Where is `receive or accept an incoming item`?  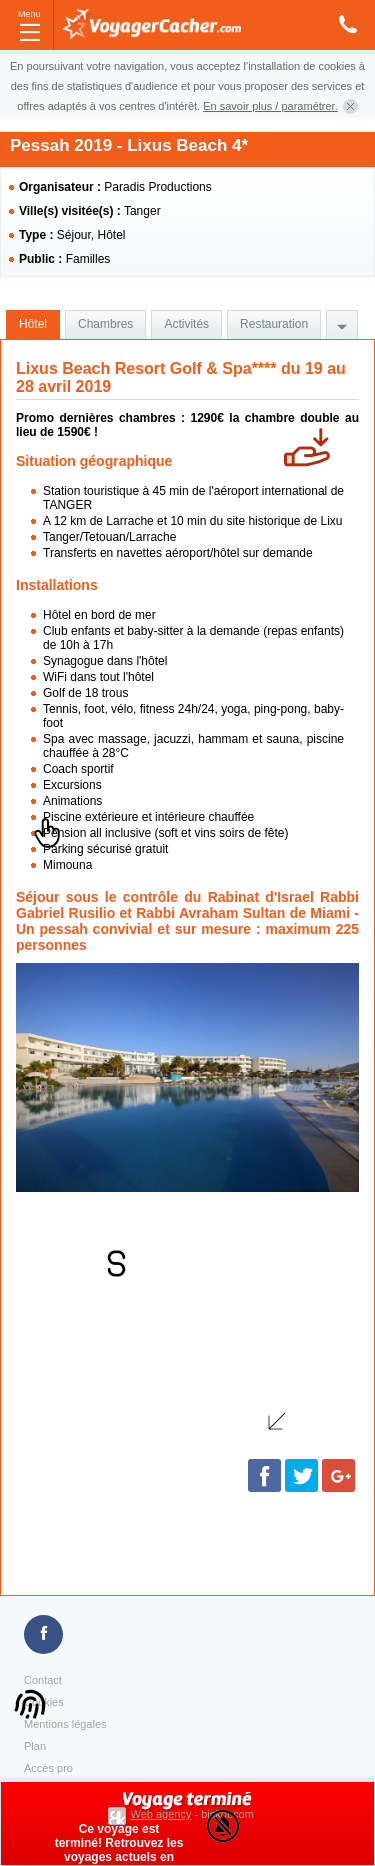
receive or accept an incoming item is located at coordinates (308, 449).